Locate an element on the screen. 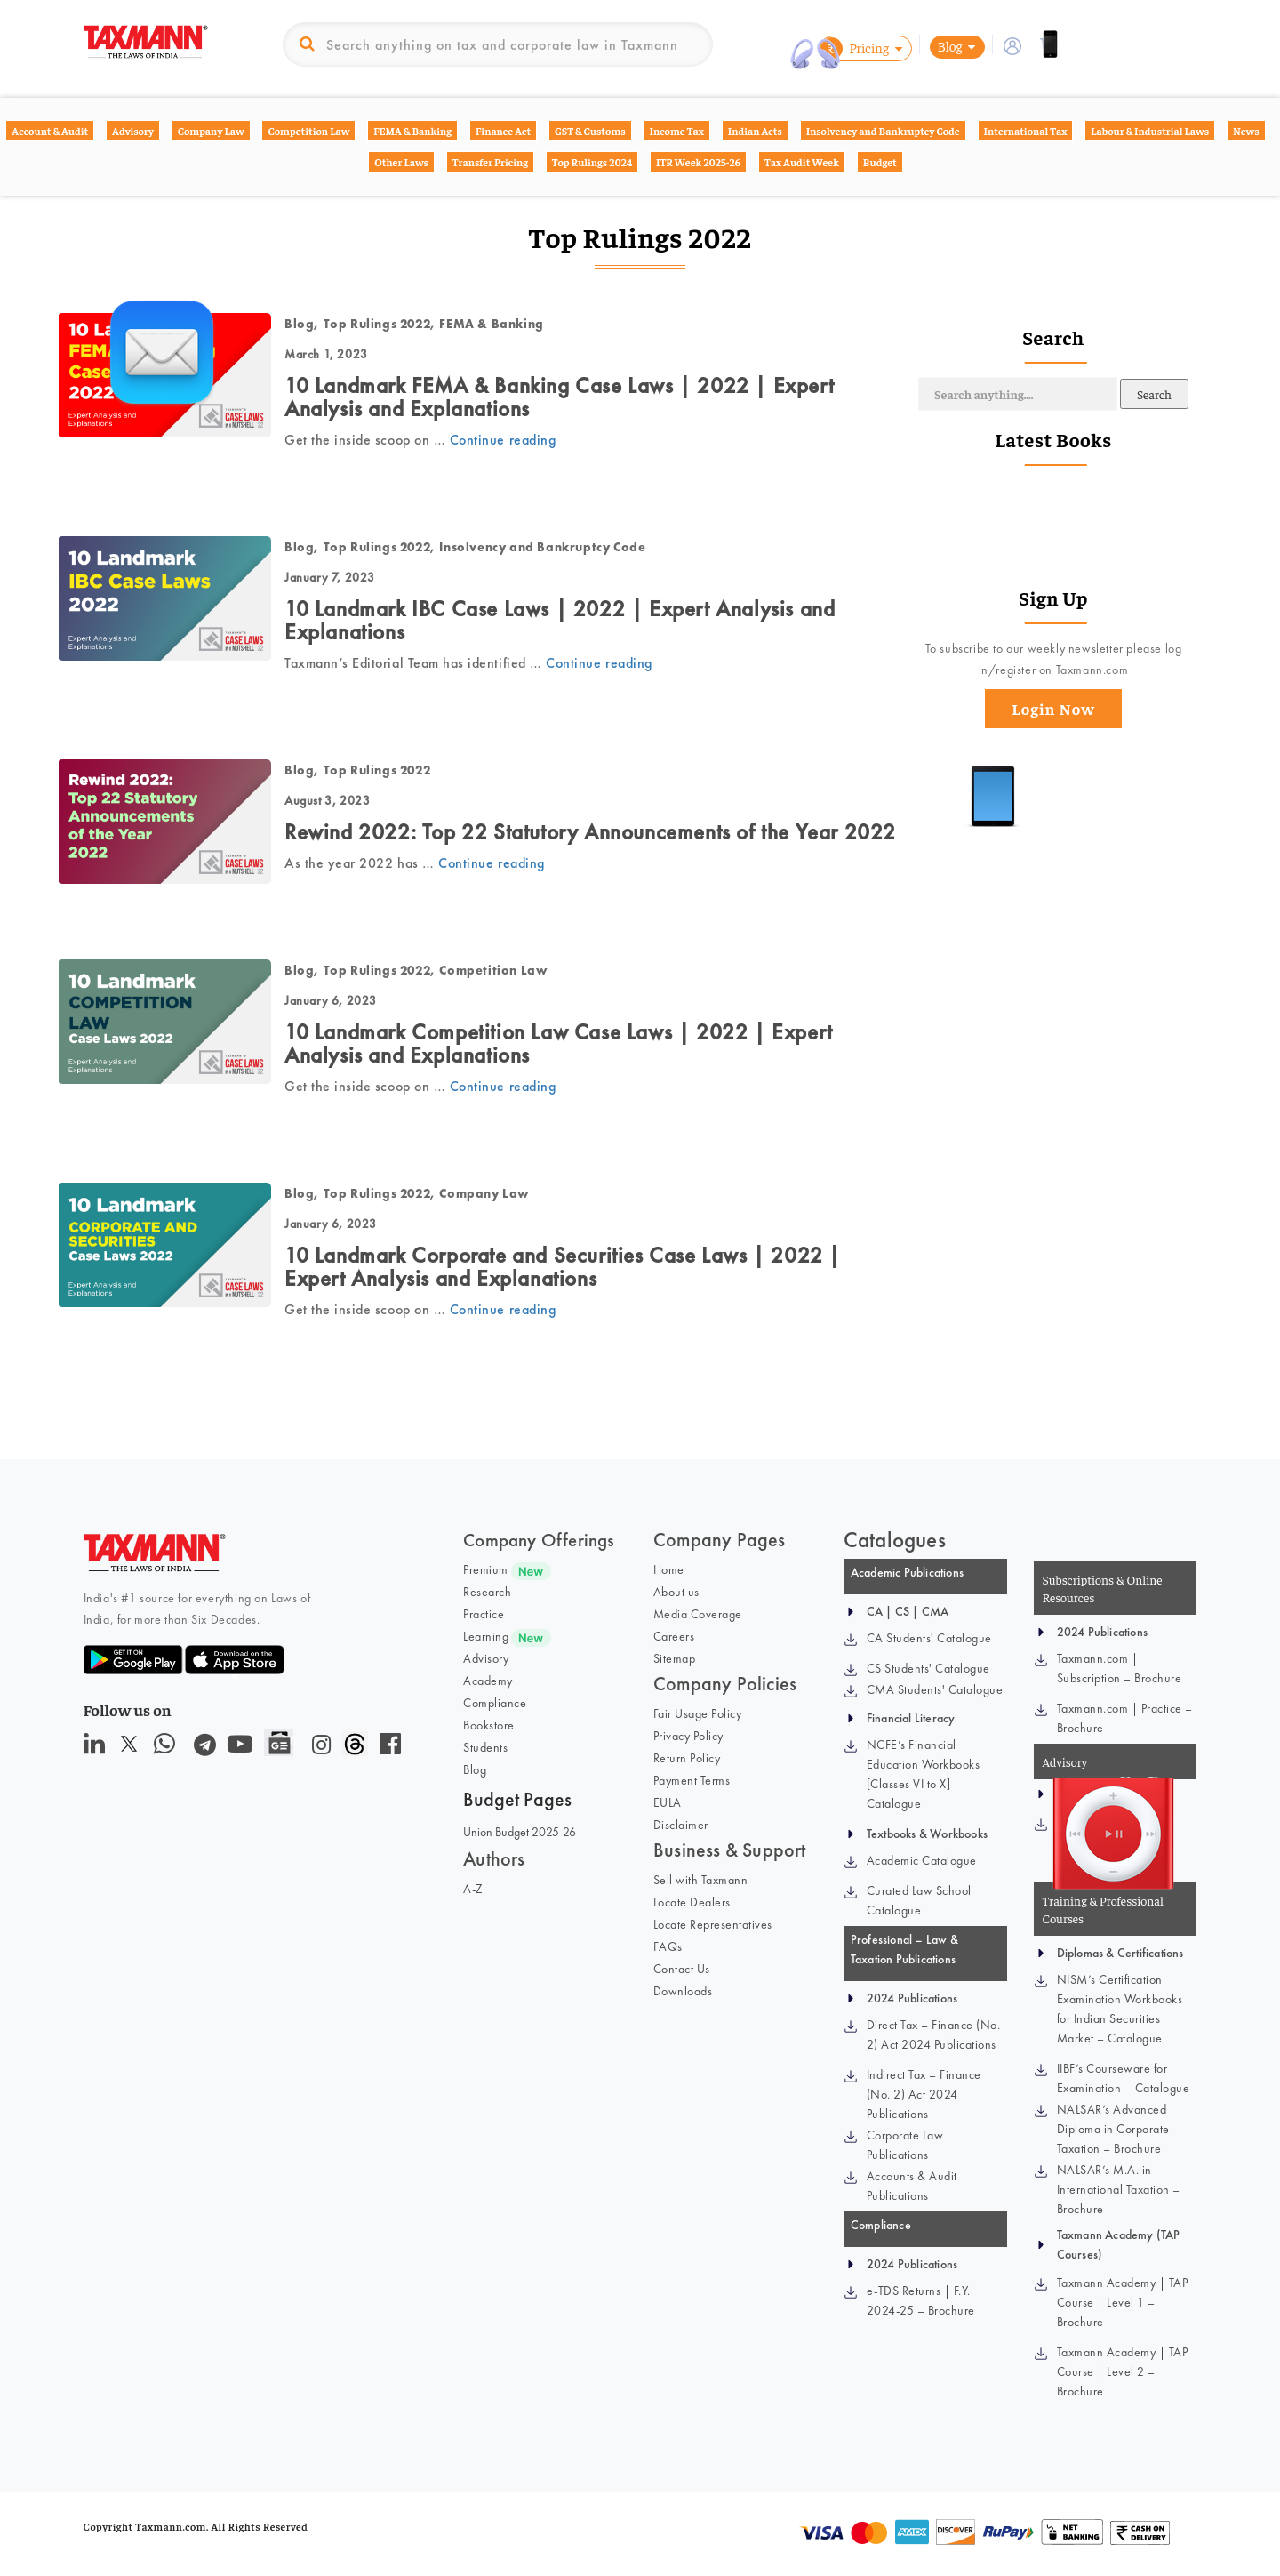 This screenshot has width=1280, height=2576. iPad Air 2 device icon is located at coordinates (993, 796).